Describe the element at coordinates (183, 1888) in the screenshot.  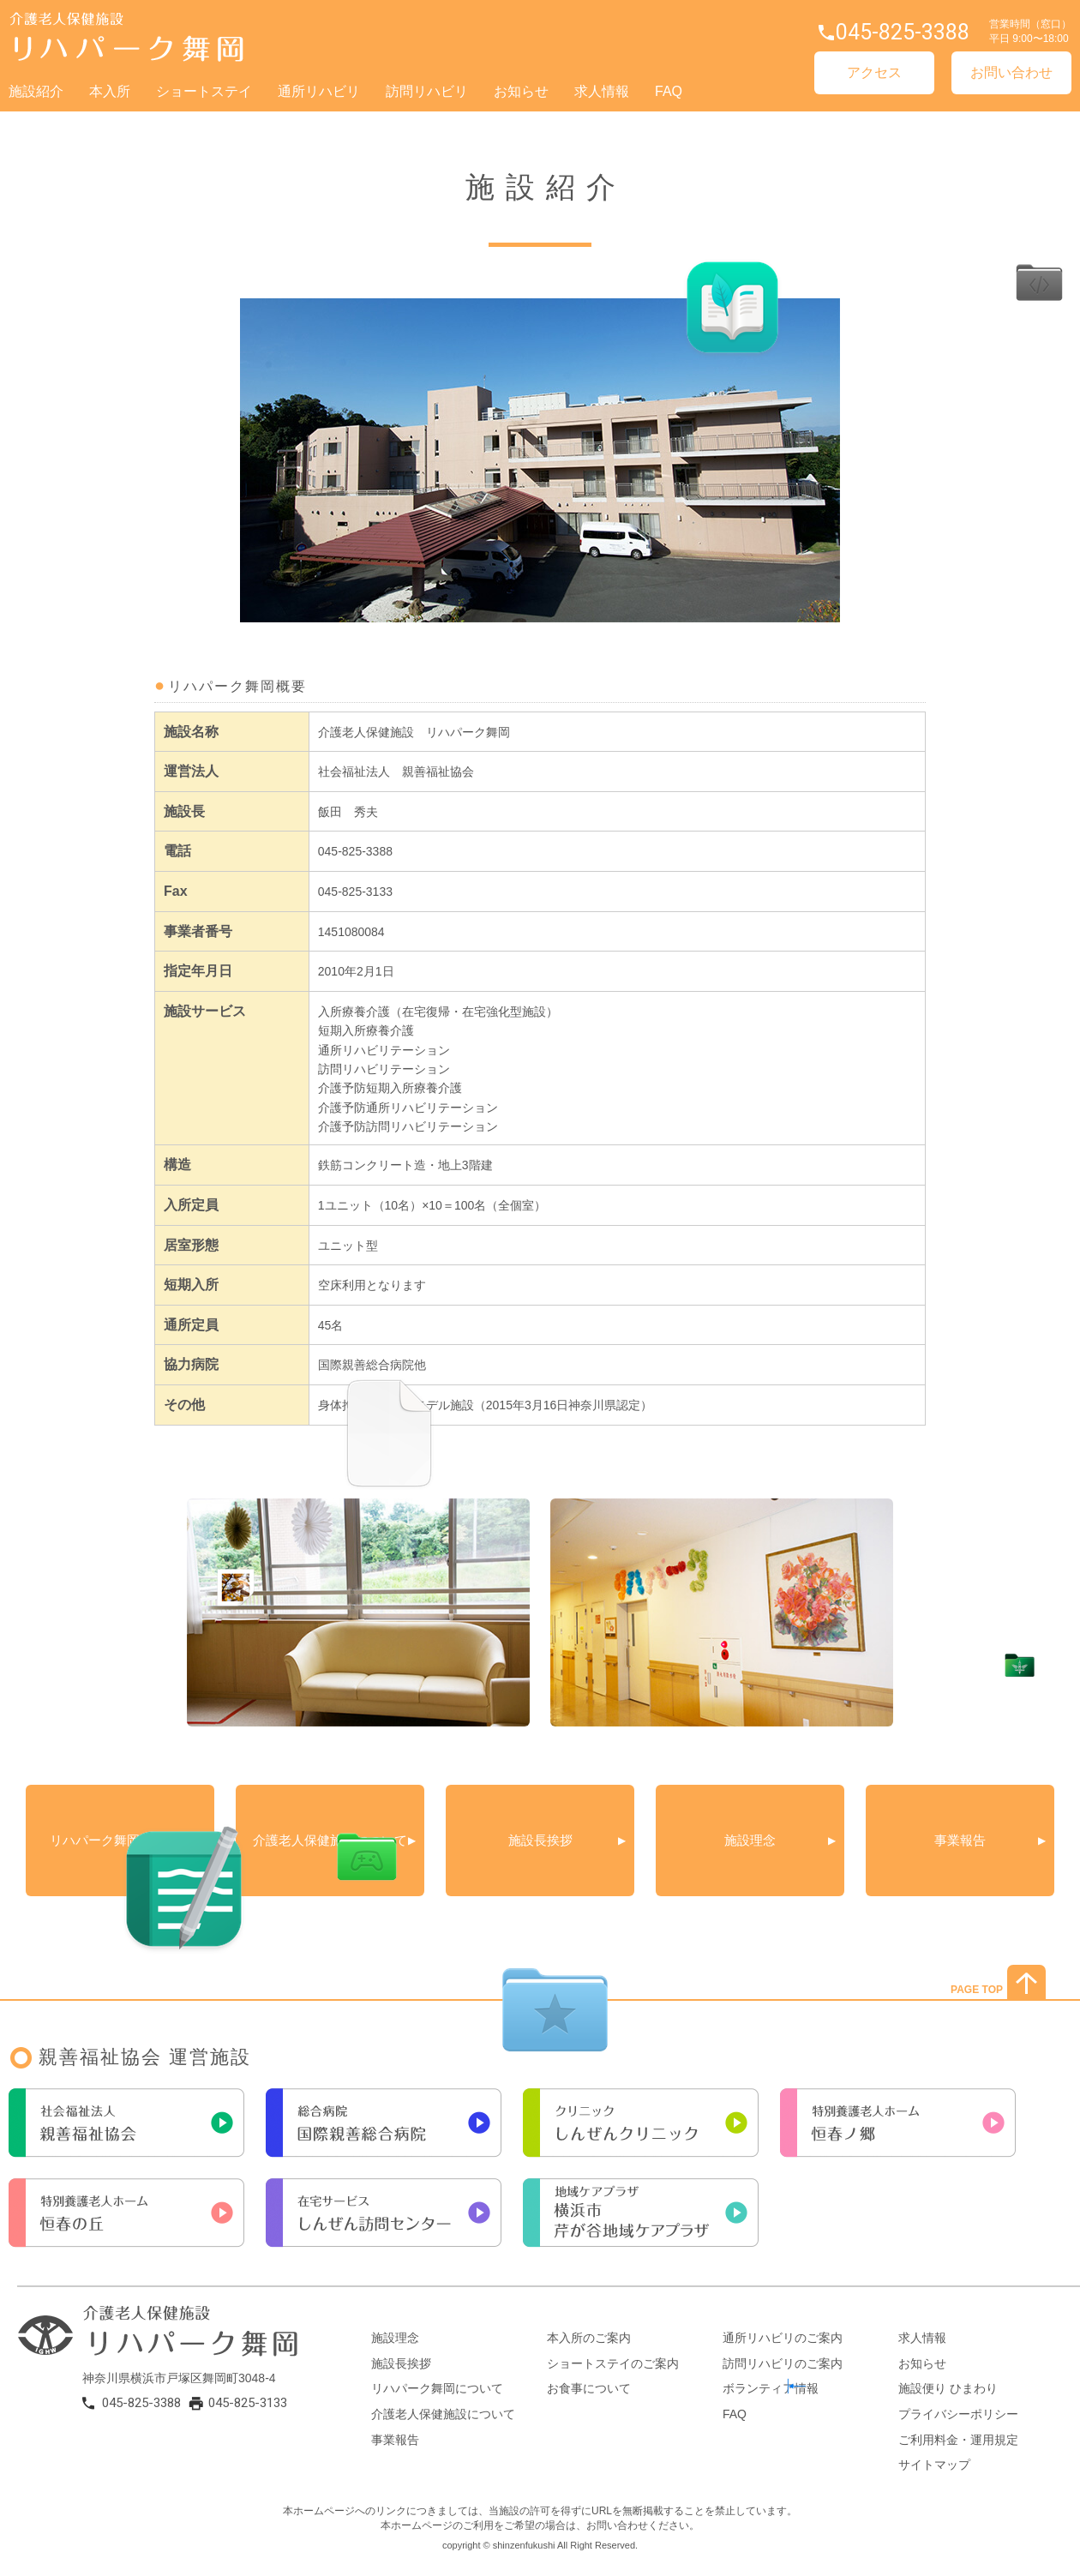
I see `open marknote app for writing notes` at that location.